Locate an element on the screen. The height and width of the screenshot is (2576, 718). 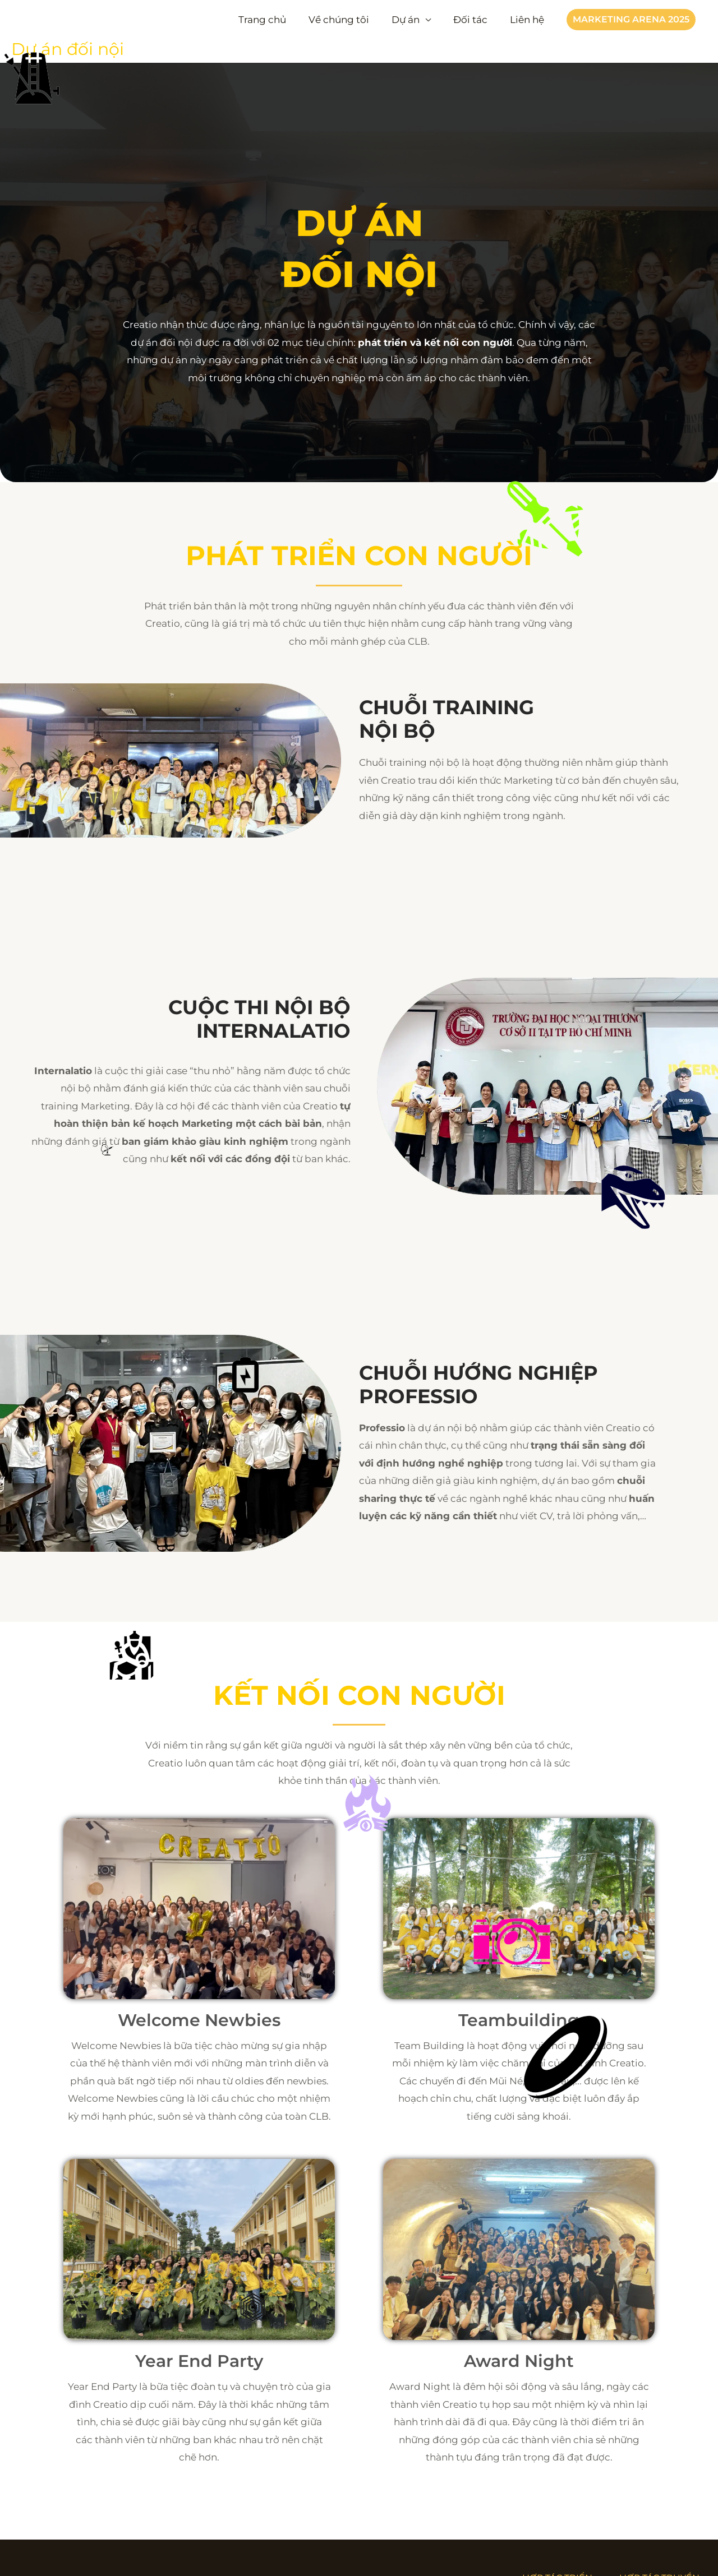
access tools or settings is located at coordinates (545, 519).